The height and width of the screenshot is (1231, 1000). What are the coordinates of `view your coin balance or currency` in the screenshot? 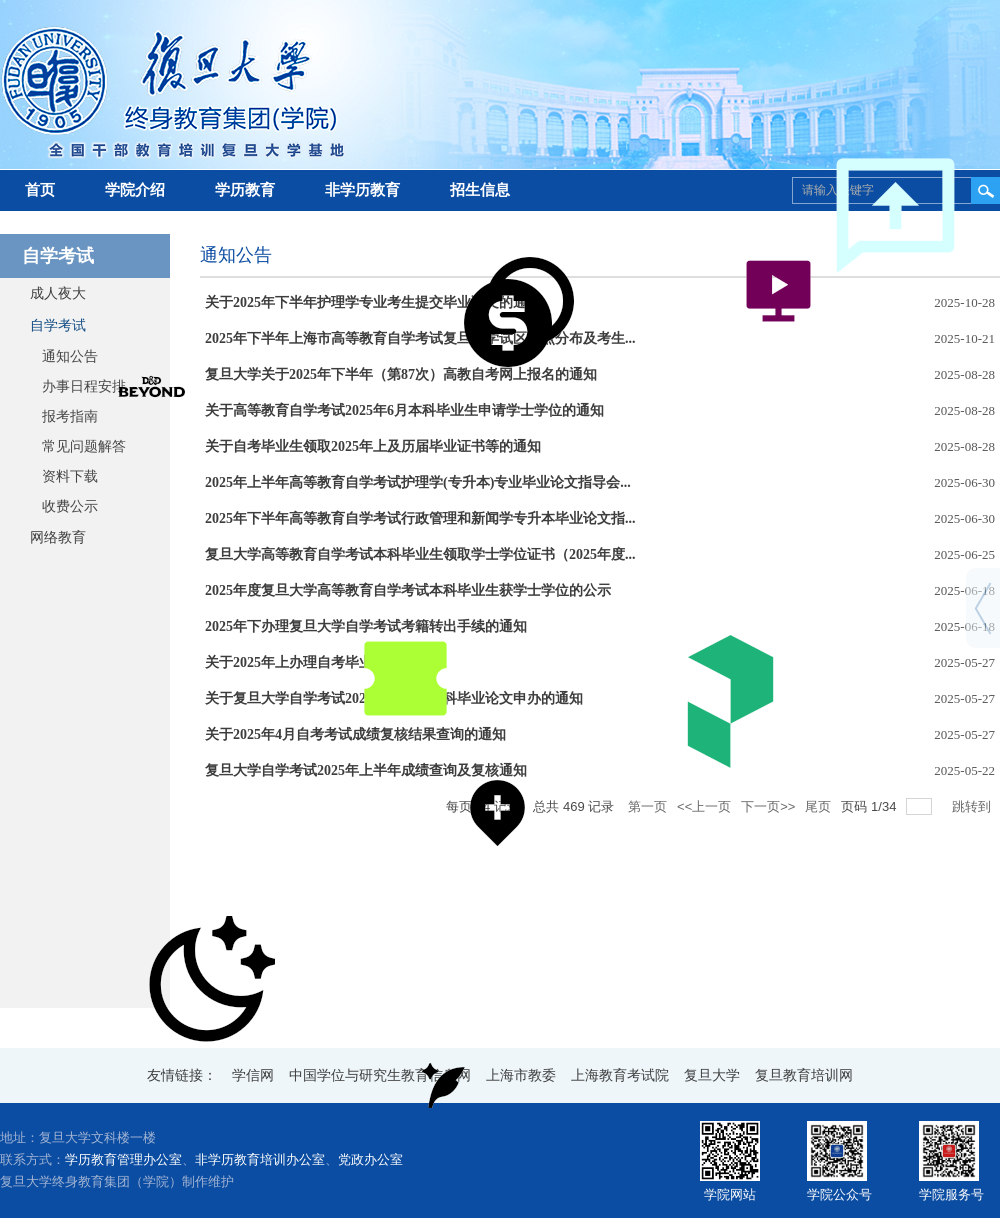 It's located at (519, 312).